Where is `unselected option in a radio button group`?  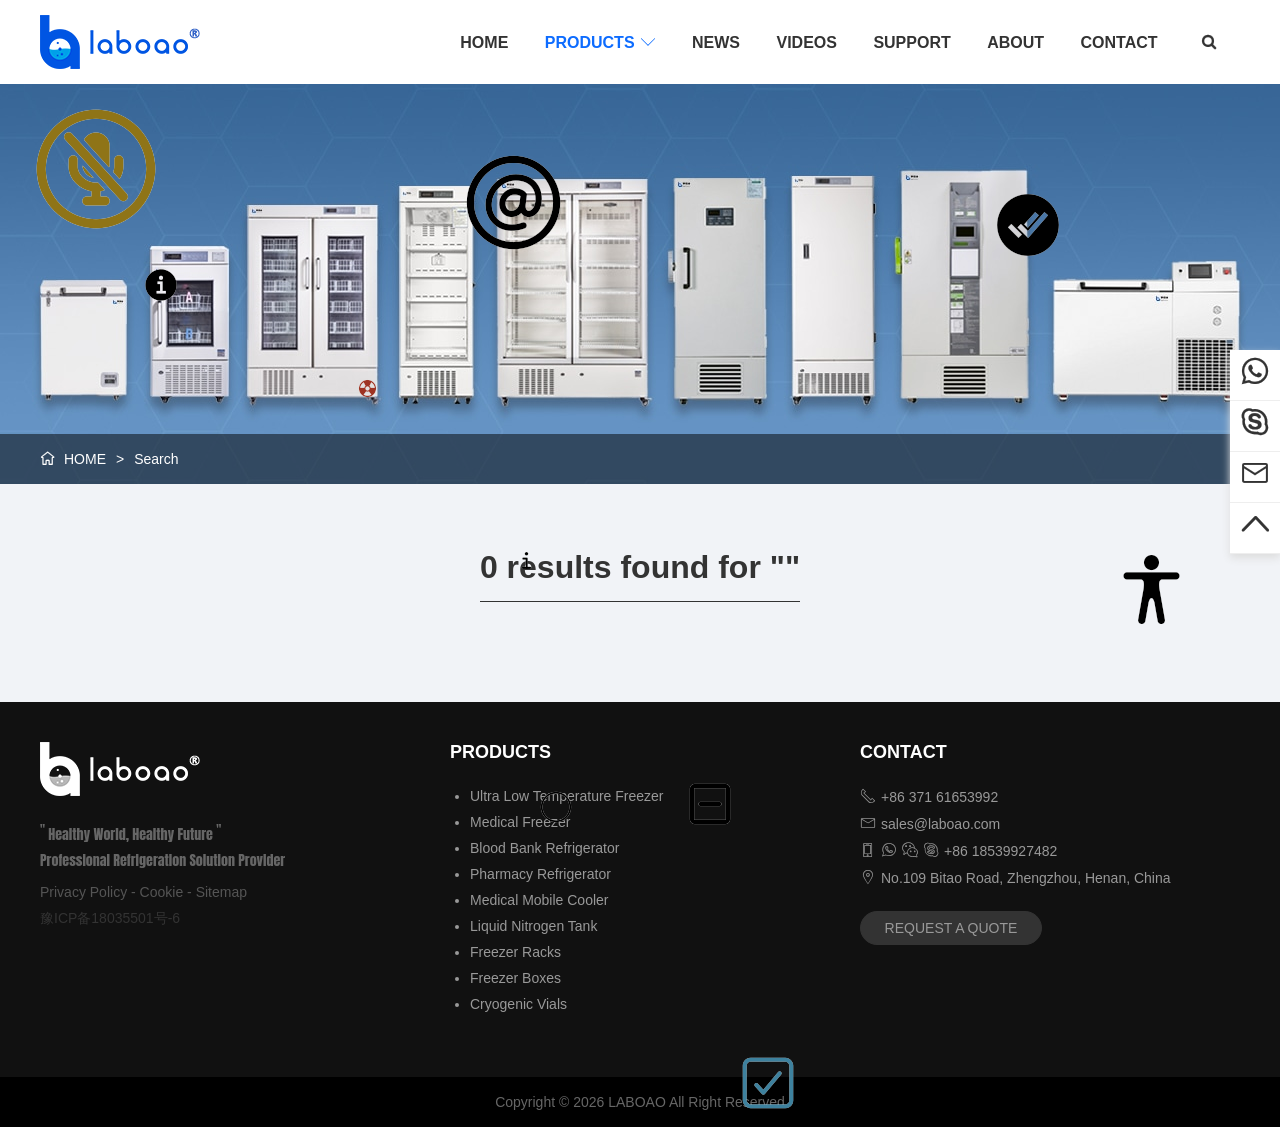
unselected option in a radio button group is located at coordinates (556, 807).